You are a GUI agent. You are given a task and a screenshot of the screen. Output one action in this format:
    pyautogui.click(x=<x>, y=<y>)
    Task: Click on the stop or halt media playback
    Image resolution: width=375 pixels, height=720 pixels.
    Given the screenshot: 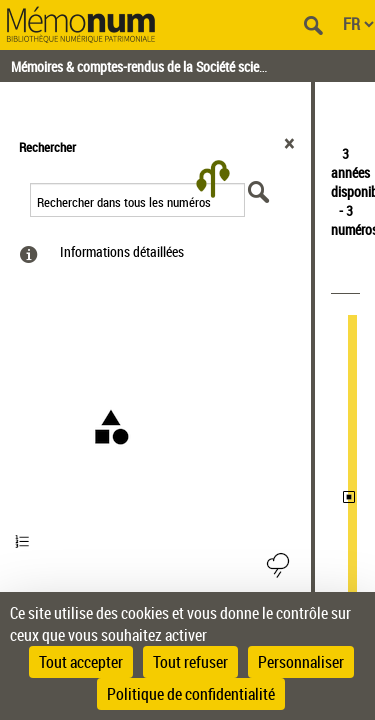 What is the action you would take?
    pyautogui.click(x=349, y=497)
    